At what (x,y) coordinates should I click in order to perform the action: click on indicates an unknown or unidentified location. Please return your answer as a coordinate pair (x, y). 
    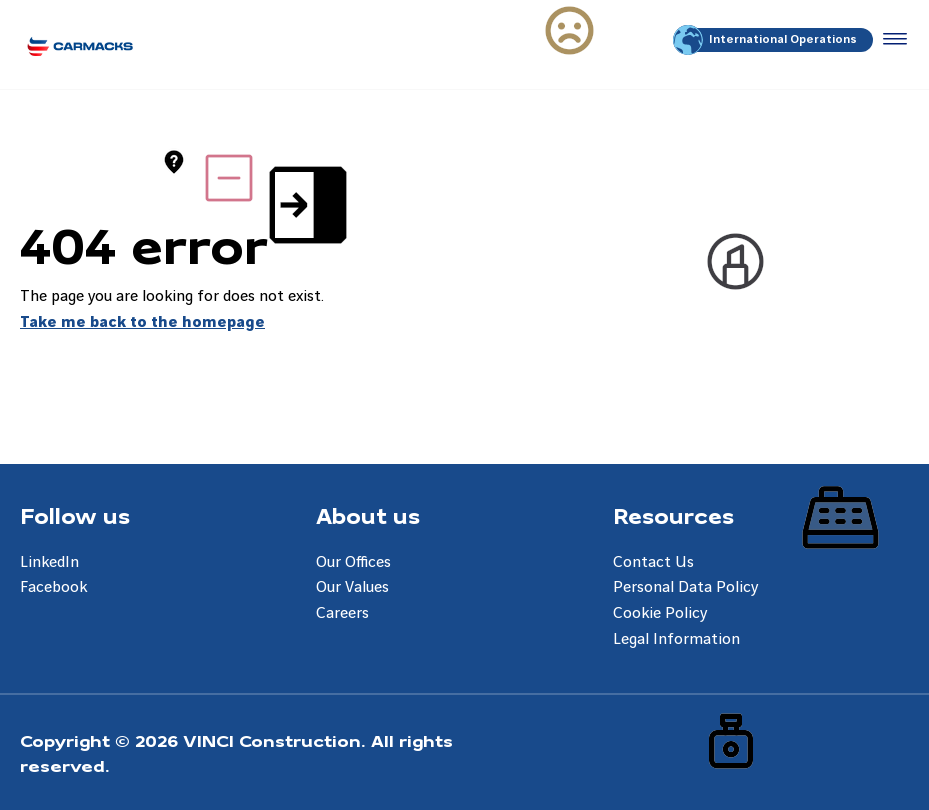
    Looking at the image, I should click on (174, 162).